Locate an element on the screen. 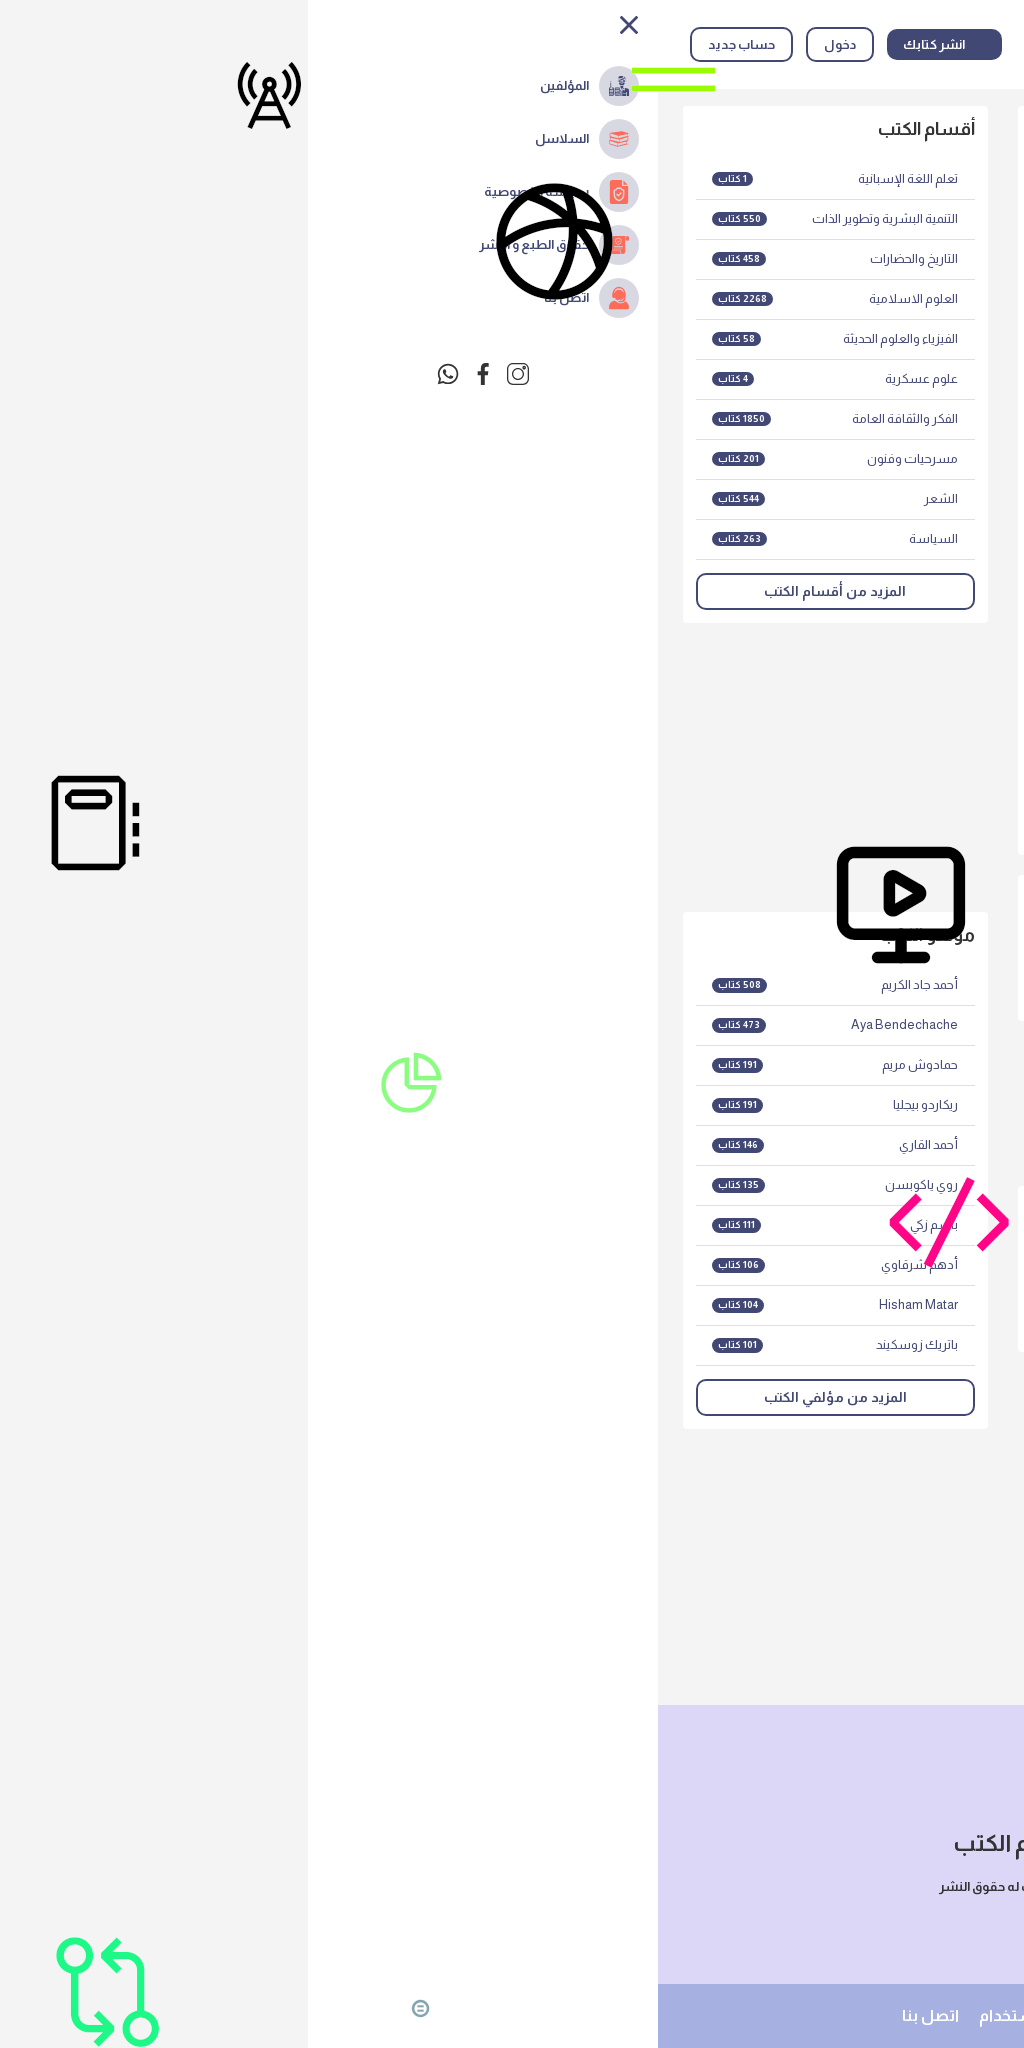 The width and height of the screenshot is (1024, 2048). drag to reorder or rearrange items is located at coordinates (673, 79).